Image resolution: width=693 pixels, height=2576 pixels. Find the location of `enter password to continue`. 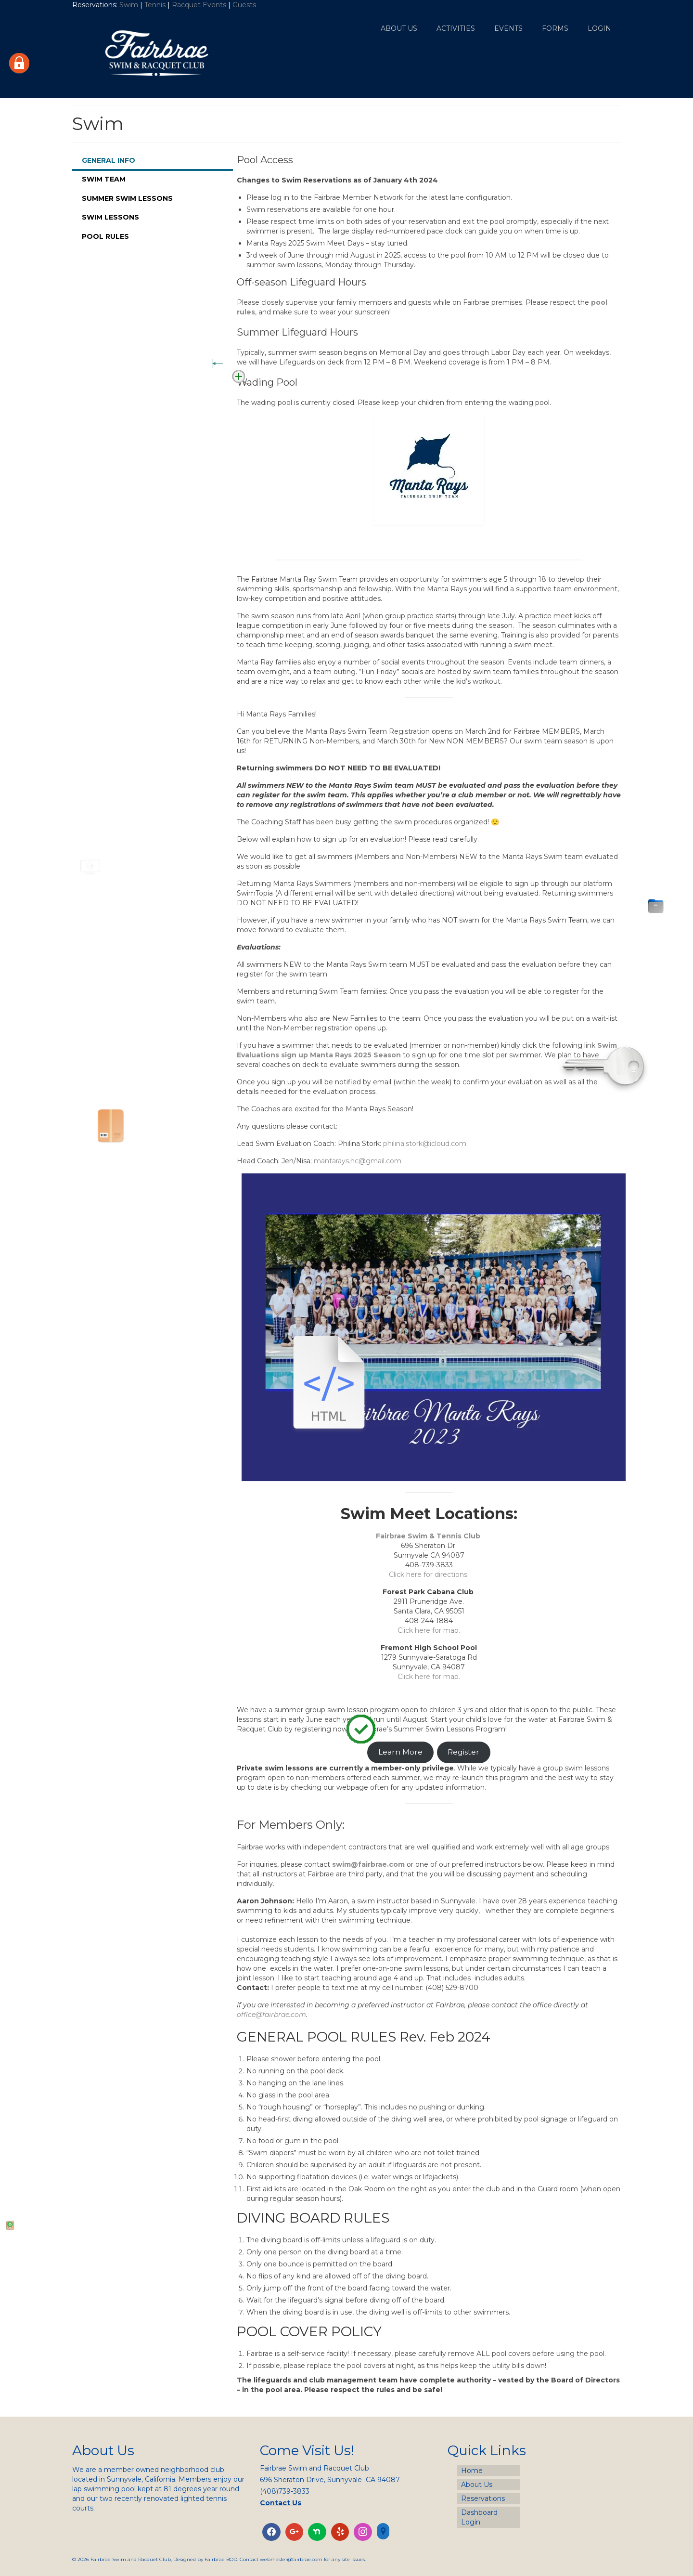

enter password to continue is located at coordinates (604, 1067).